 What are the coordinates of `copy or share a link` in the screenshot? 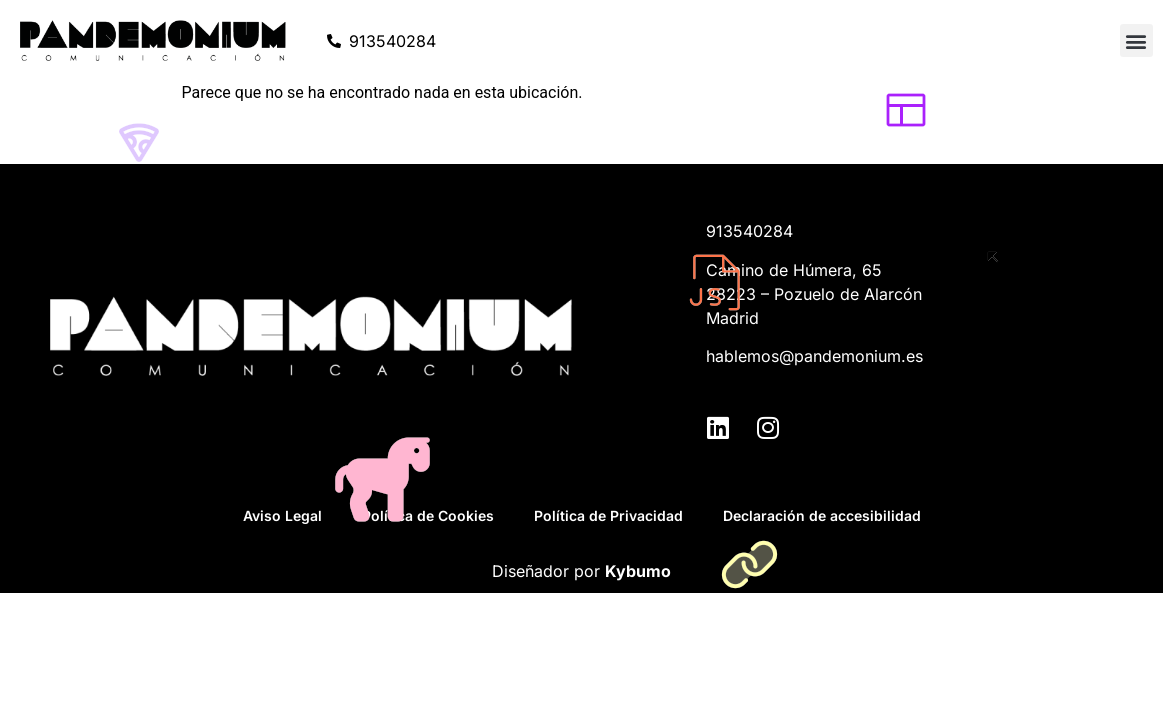 It's located at (749, 564).